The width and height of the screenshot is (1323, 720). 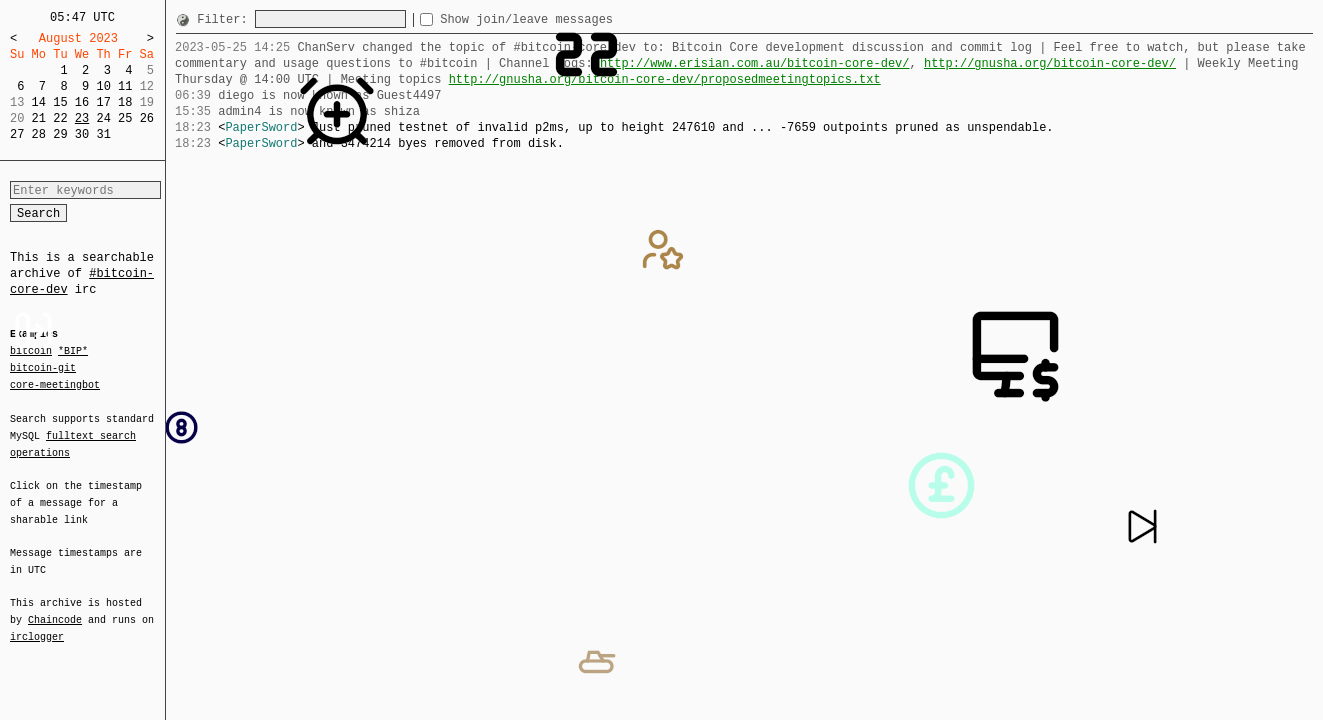 I want to click on view balance in british pounds, so click(x=941, y=485).